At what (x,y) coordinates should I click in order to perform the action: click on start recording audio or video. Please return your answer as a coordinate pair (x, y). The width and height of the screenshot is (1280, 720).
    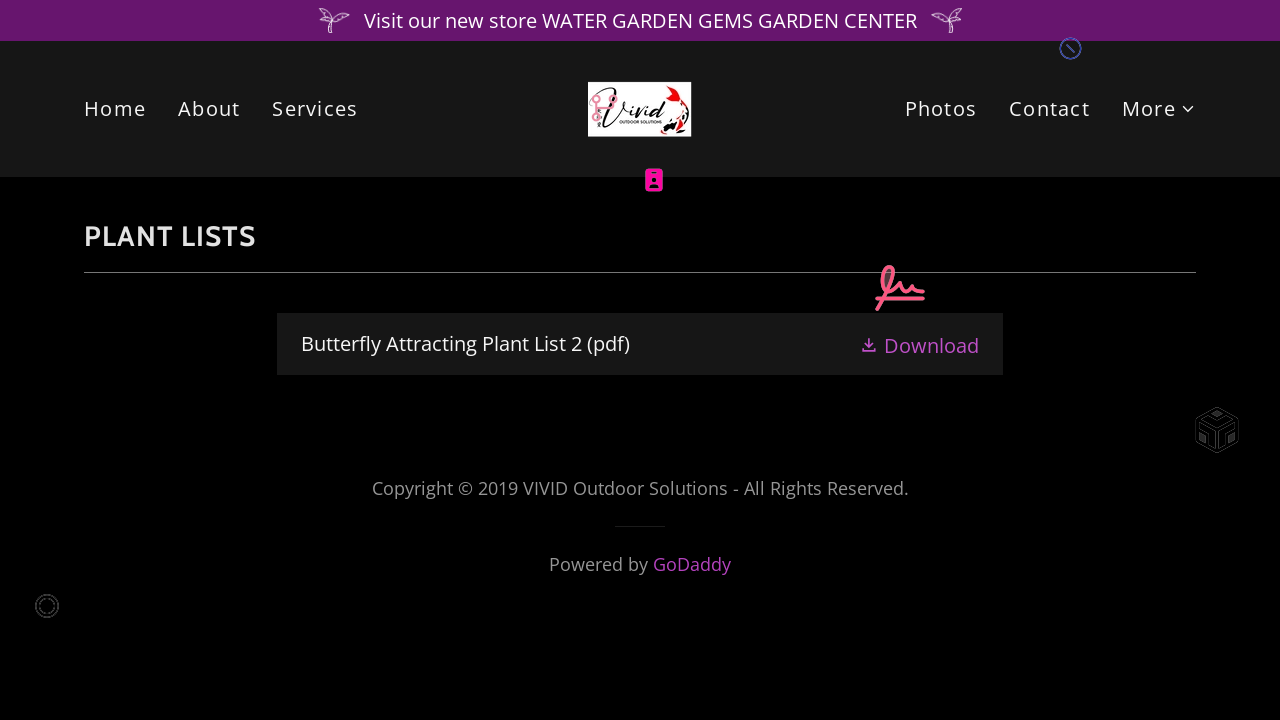
    Looking at the image, I should click on (47, 606).